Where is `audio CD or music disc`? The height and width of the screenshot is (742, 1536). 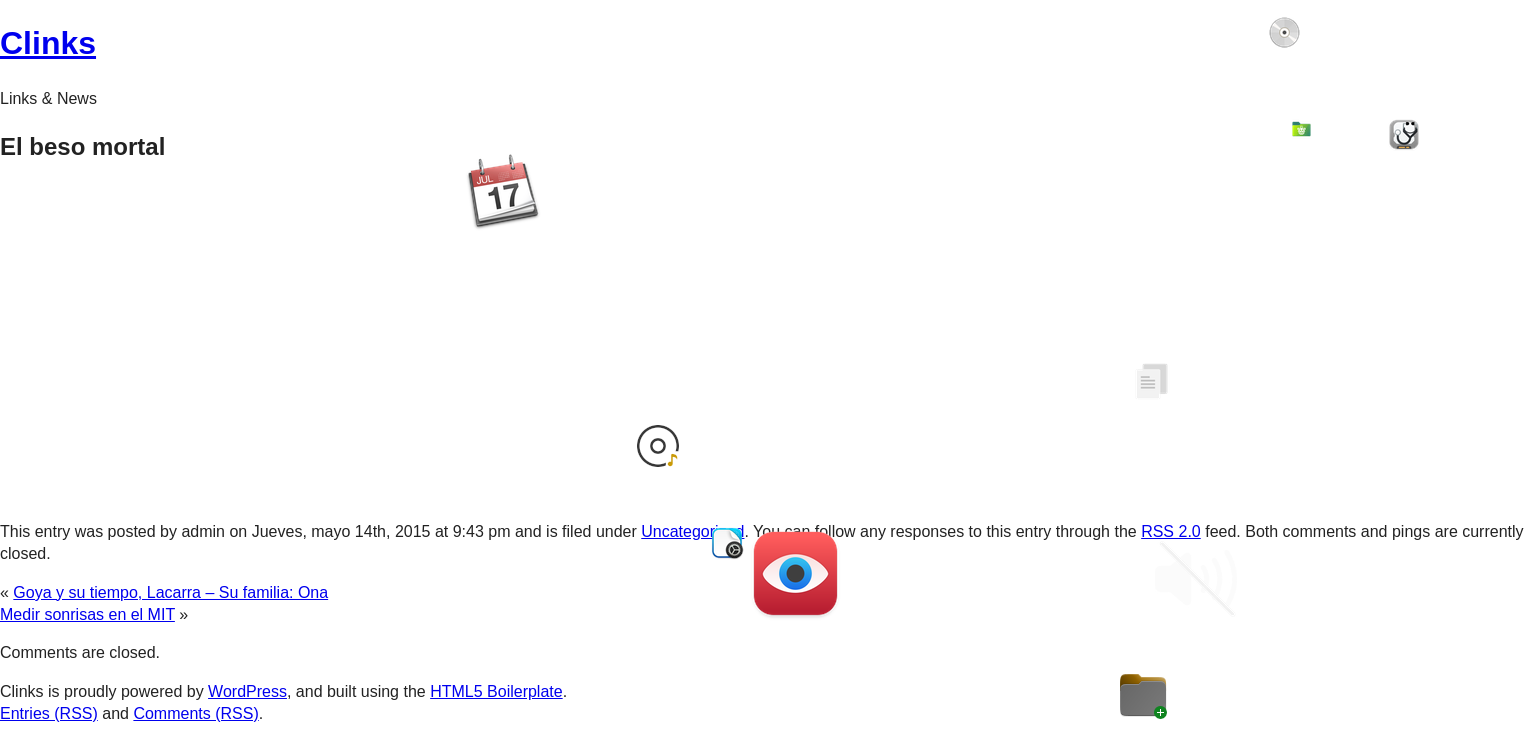
audio CD or music disc is located at coordinates (658, 446).